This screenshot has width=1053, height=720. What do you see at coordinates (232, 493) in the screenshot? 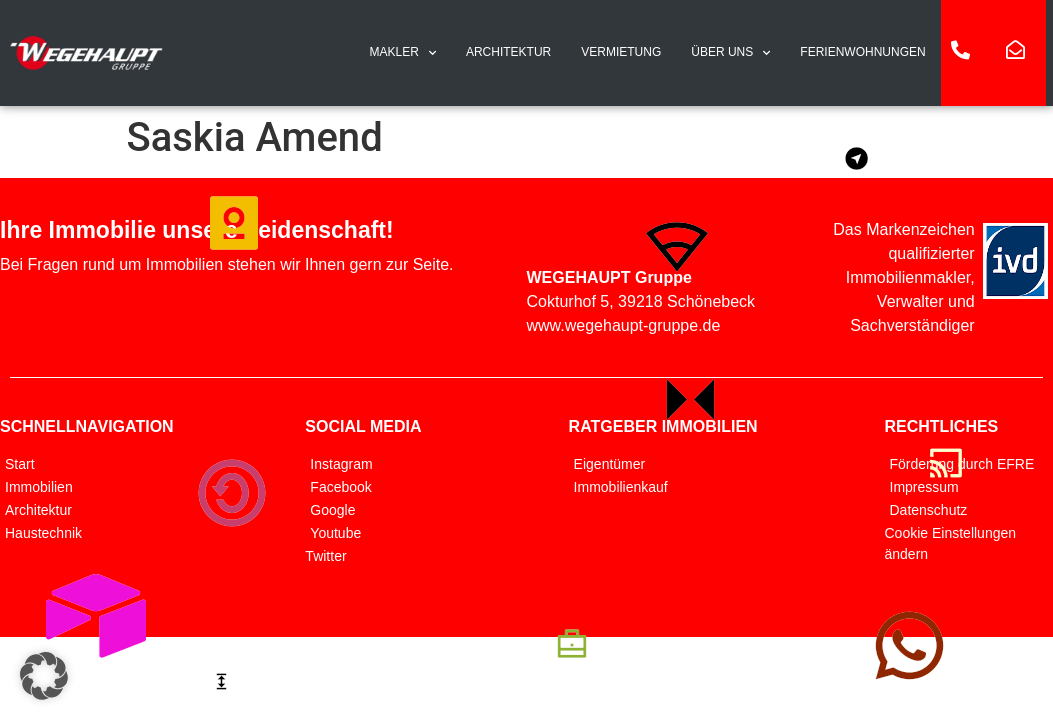
I see `creative commons share-alike license indicator` at bounding box center [232, 493].